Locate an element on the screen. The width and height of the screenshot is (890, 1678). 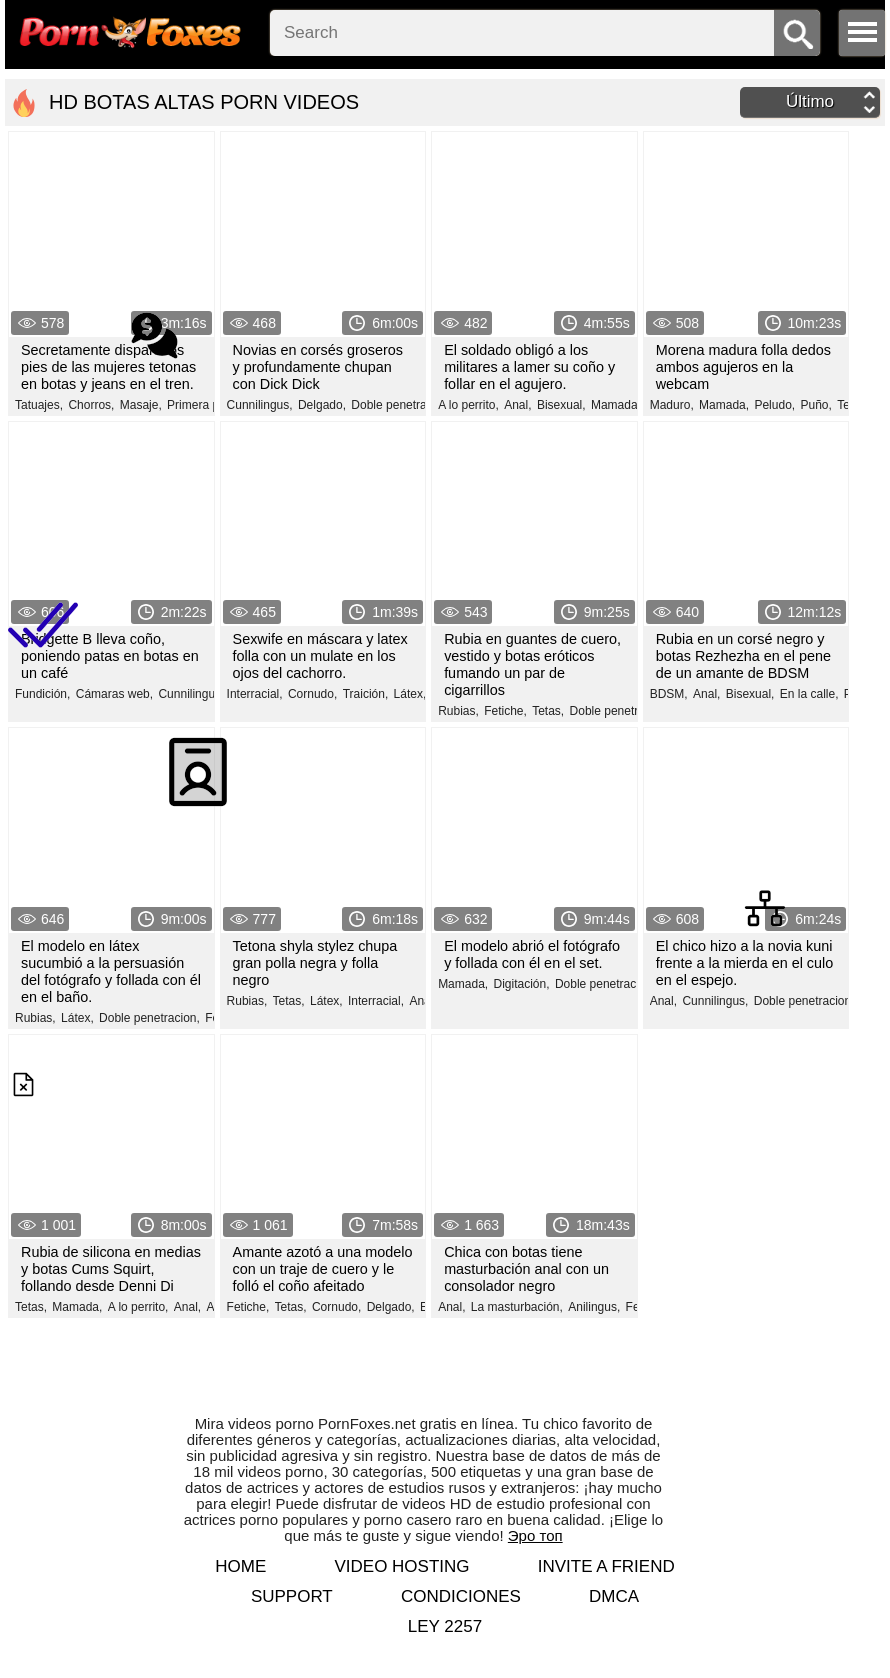
view network connections is located at coordinates (765, 909).